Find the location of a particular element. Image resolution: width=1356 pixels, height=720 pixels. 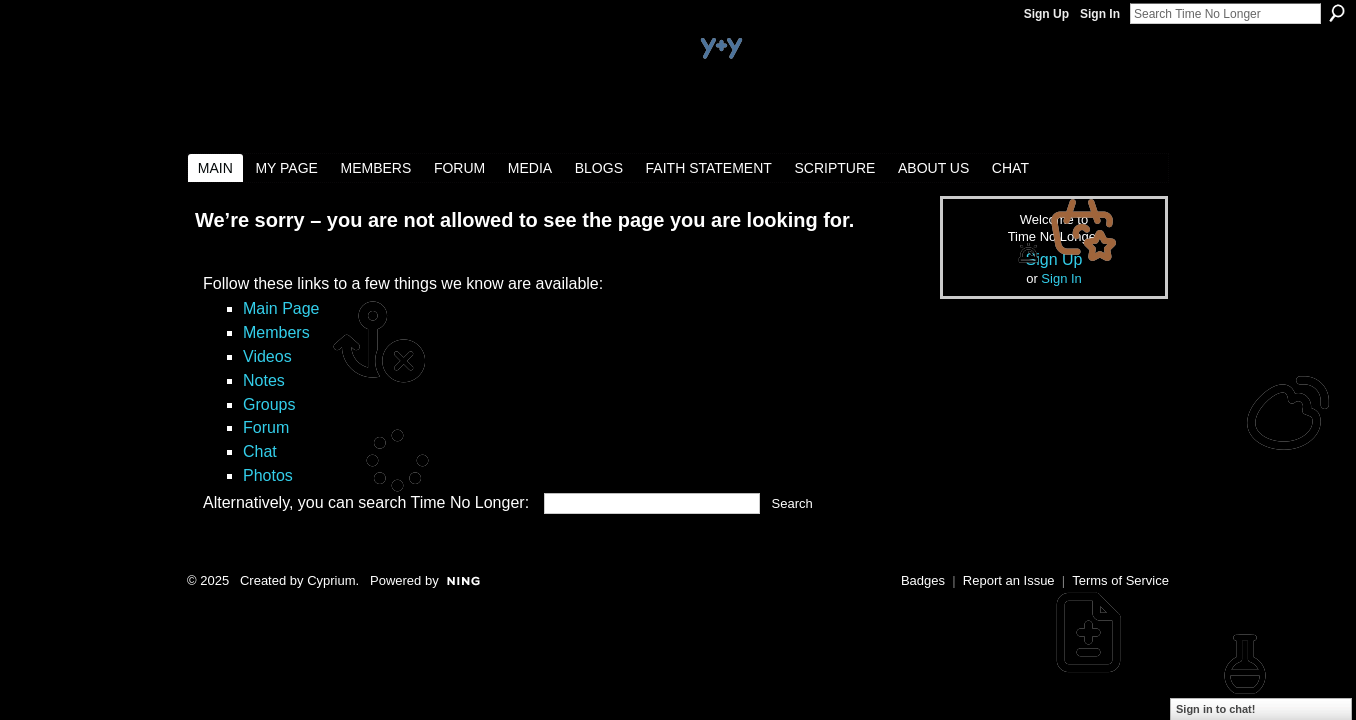

remove a saved anchor point or location is located at coordinates (377, 339).